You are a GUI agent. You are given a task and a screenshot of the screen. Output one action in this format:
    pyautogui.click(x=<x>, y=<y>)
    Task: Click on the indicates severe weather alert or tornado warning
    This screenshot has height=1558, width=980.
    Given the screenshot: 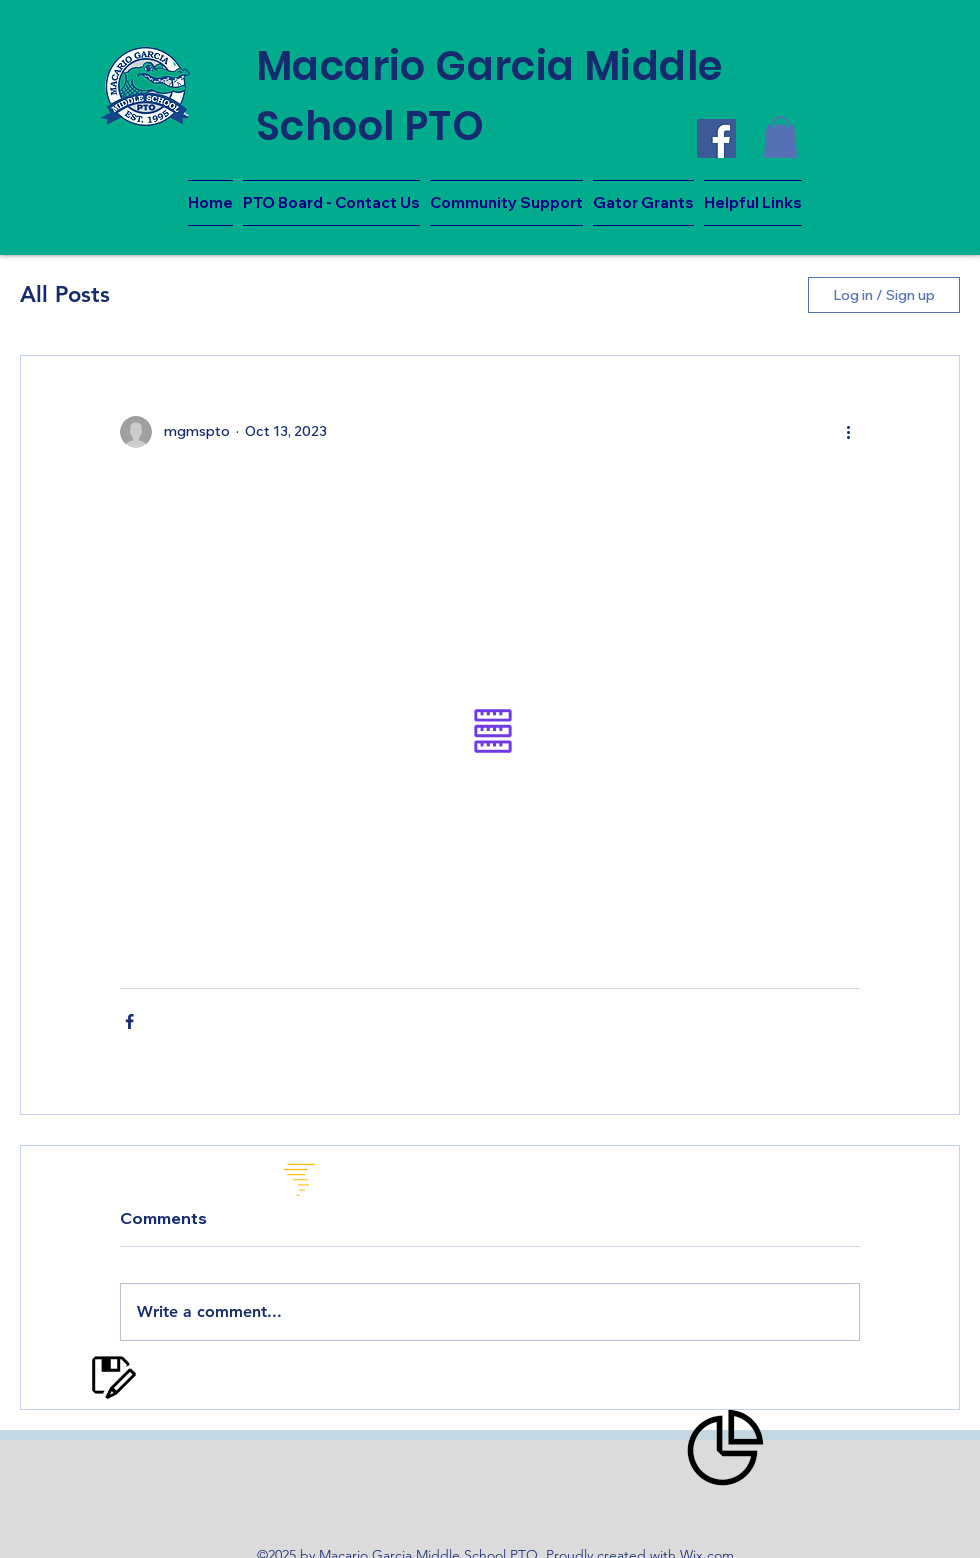 What is the action you would take?
    pyautogui.click(x=299, y=1178)
    